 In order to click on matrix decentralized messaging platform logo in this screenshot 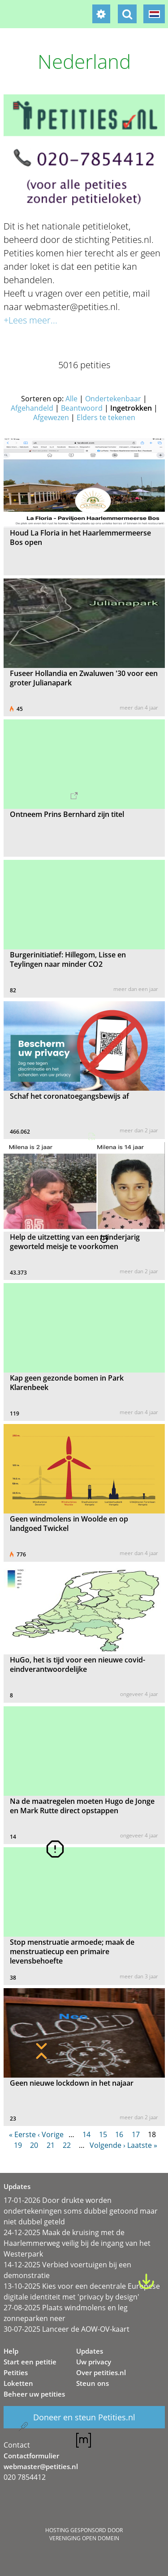, I will do `click(83, 2440)`.